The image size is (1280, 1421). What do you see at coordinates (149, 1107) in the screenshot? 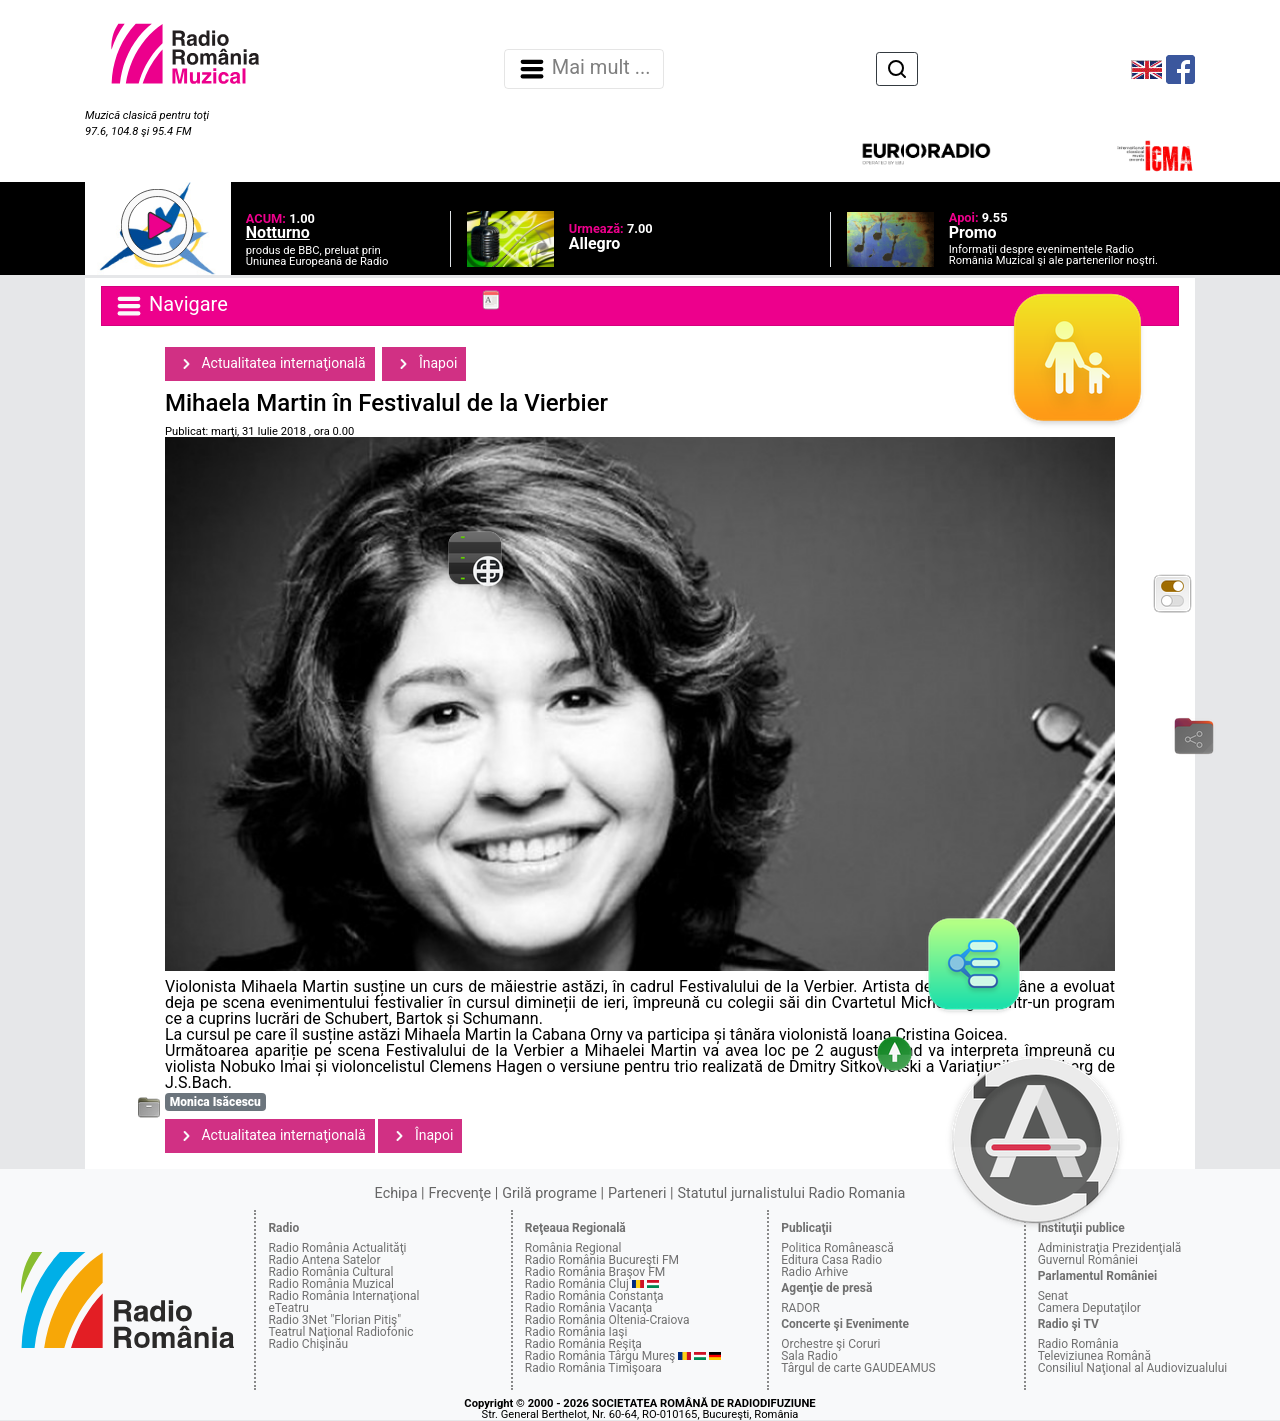
I see `open the file manager` at bounding box center [149, 1107].